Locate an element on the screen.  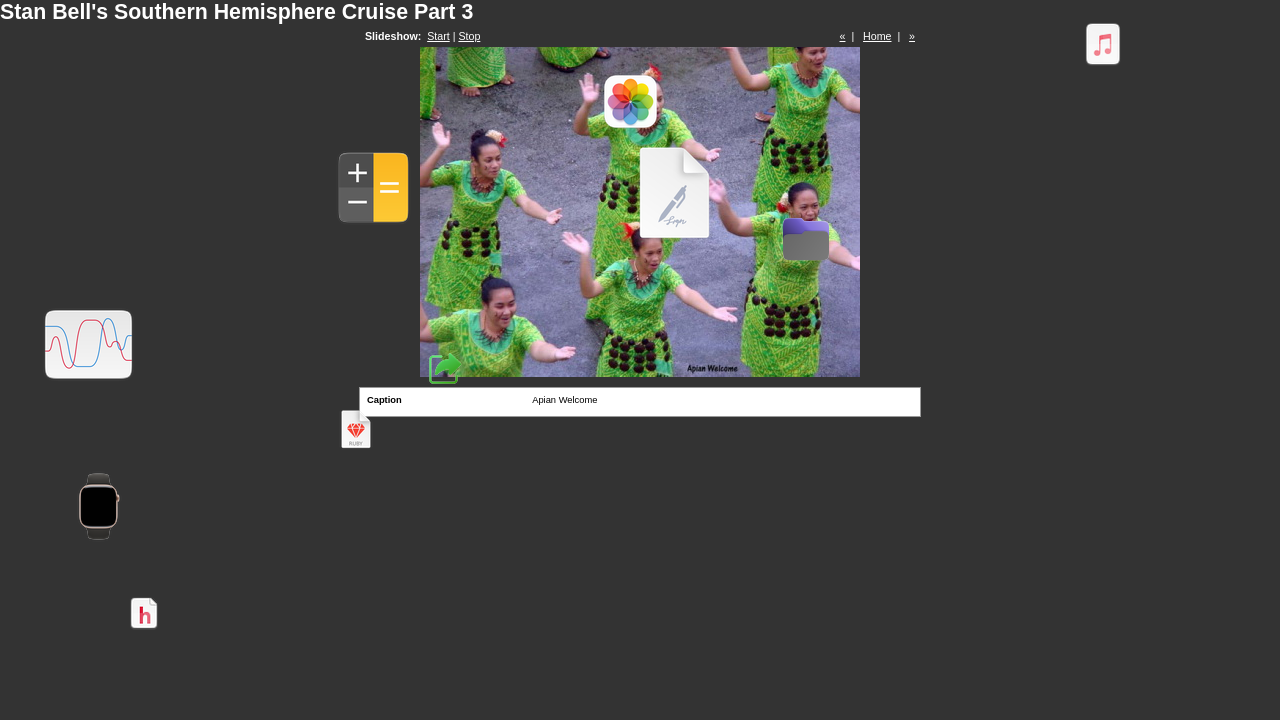
open power statistics application is located at coordinates (88, 344).